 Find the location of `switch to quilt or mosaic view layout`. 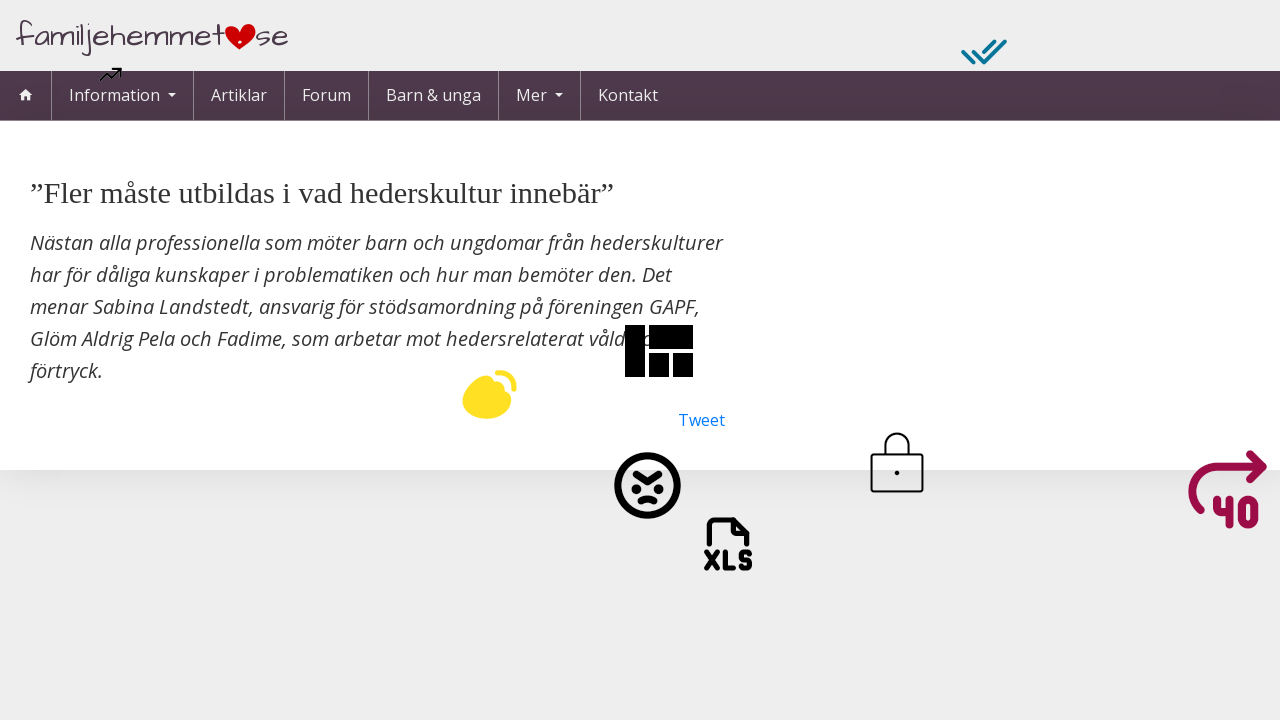

switch to quilt or mosaic view layout is located at coordinates (657, 353).